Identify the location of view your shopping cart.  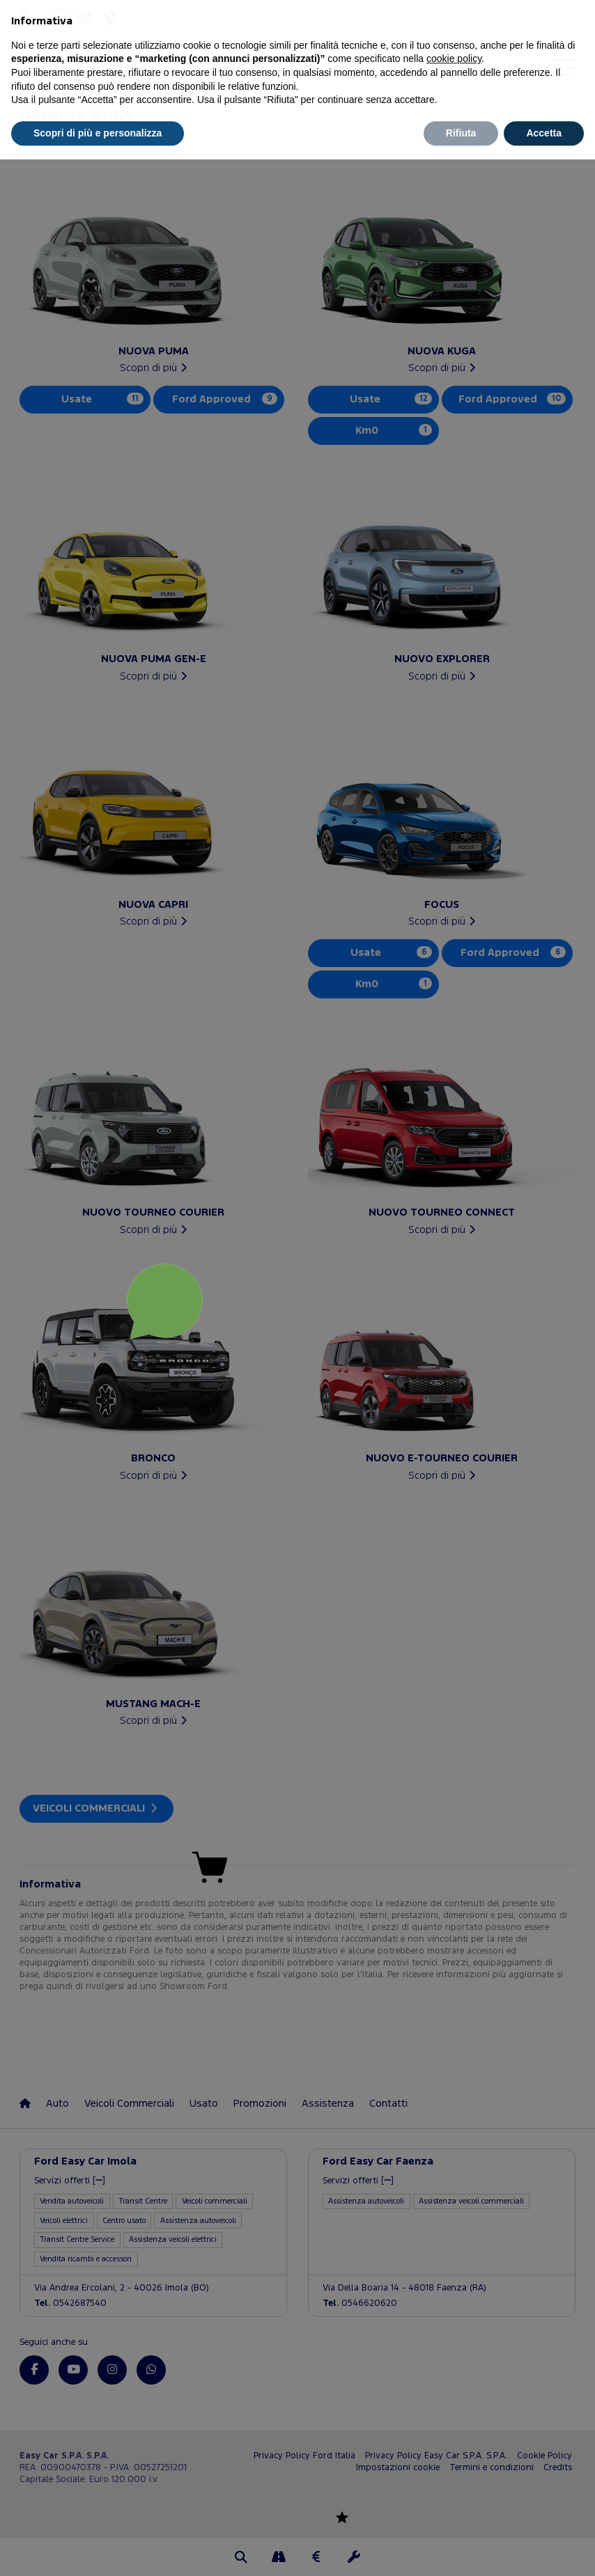
(210, 1867).